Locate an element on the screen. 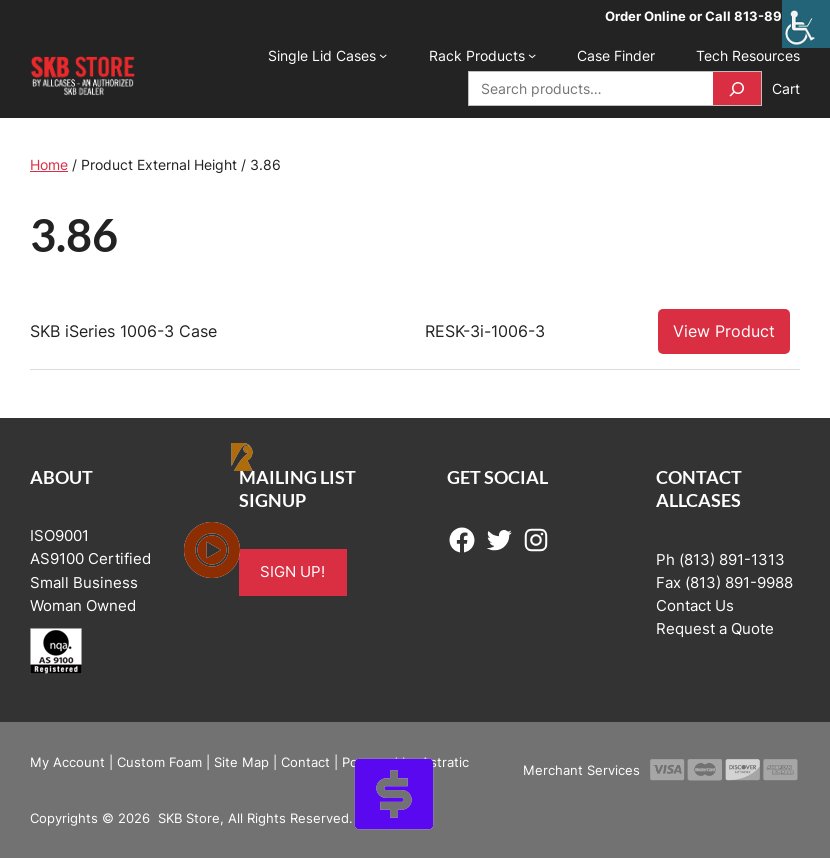 The image size is (830, 858). Rollup.js logo is located at coordinates (242, 457).